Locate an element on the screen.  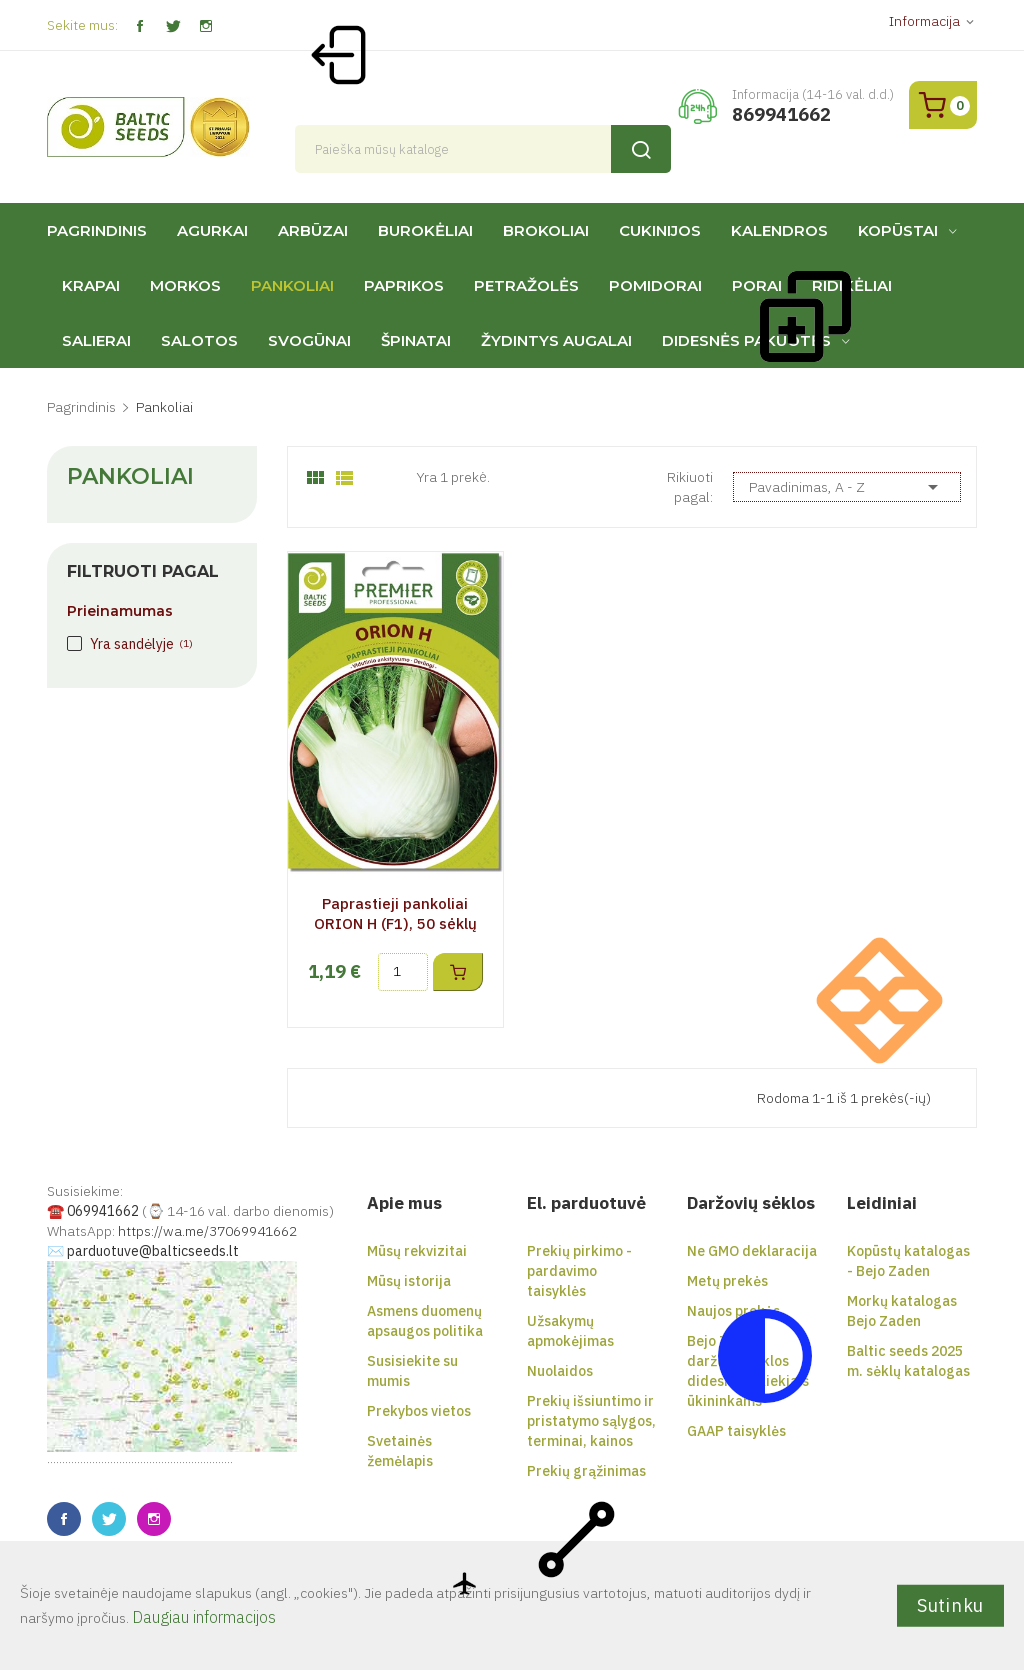
log out of your account is located at coordinates (343, 55).